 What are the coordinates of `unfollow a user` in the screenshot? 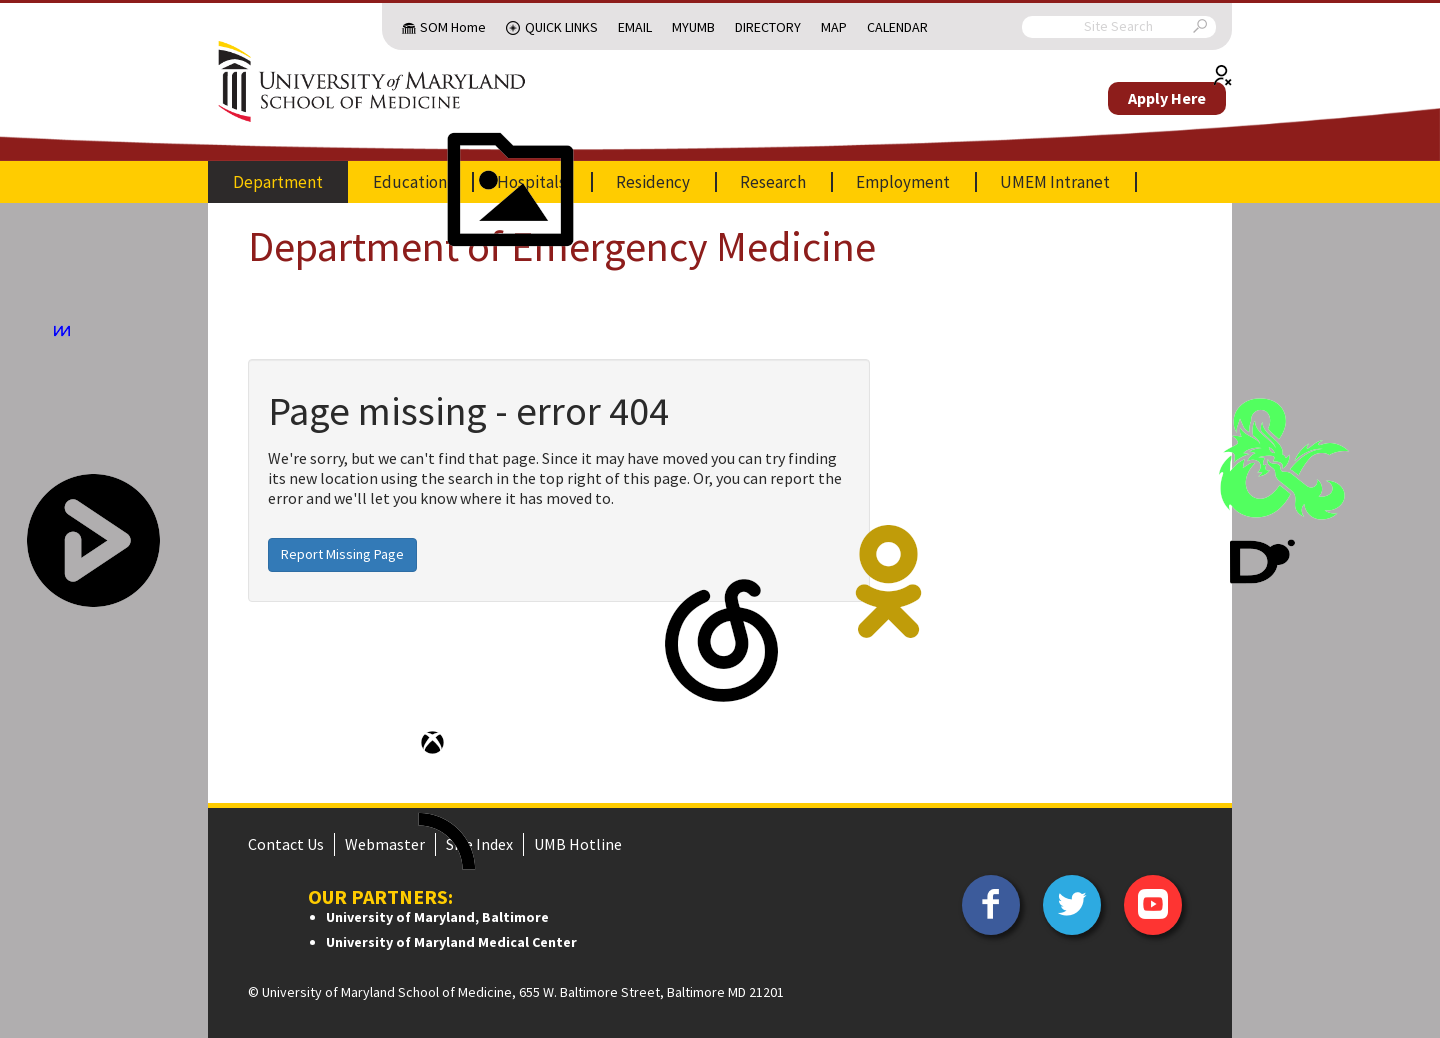 It's located at (1221, 75).